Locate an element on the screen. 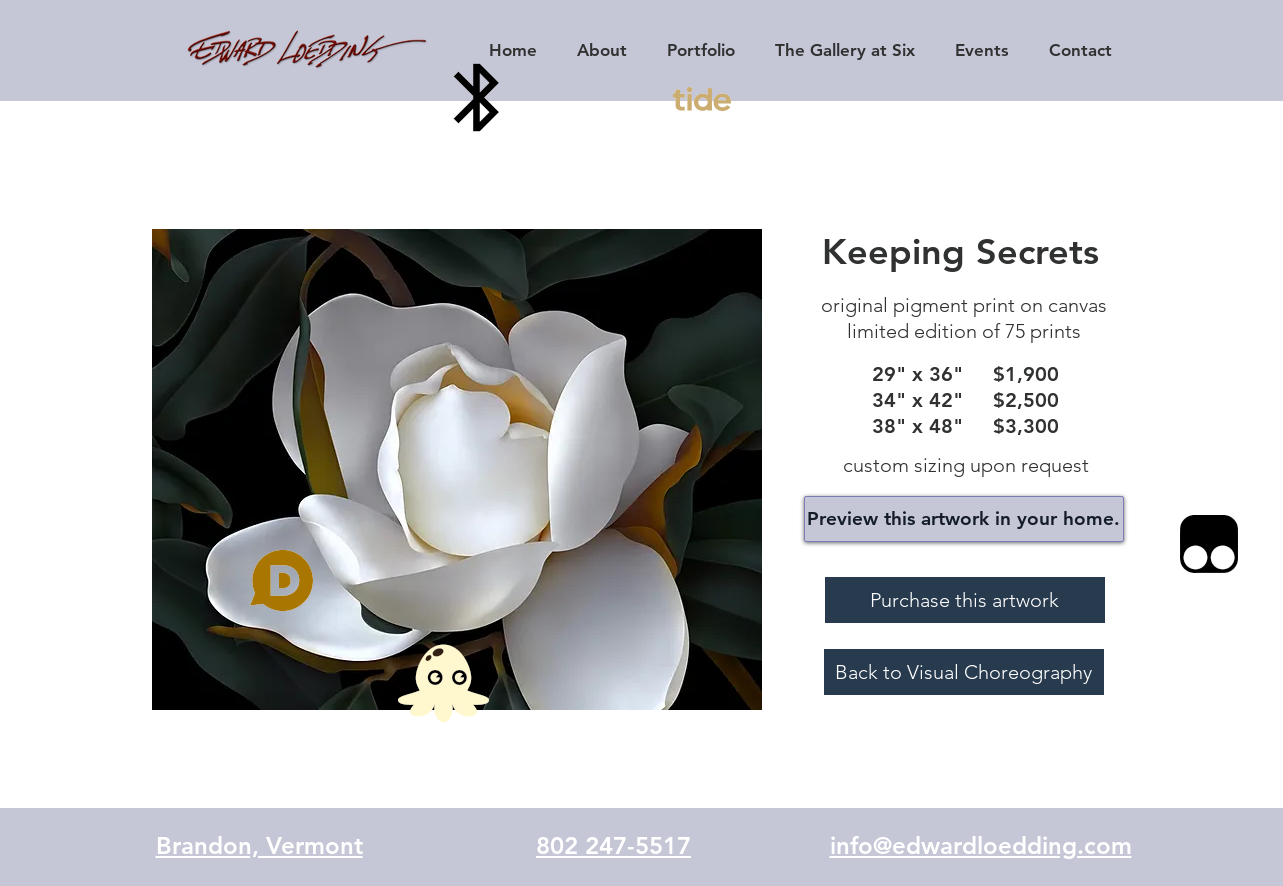 This screenshot has height=886, width=1283. open Disqus comments section is located at coordinates (281, 580).